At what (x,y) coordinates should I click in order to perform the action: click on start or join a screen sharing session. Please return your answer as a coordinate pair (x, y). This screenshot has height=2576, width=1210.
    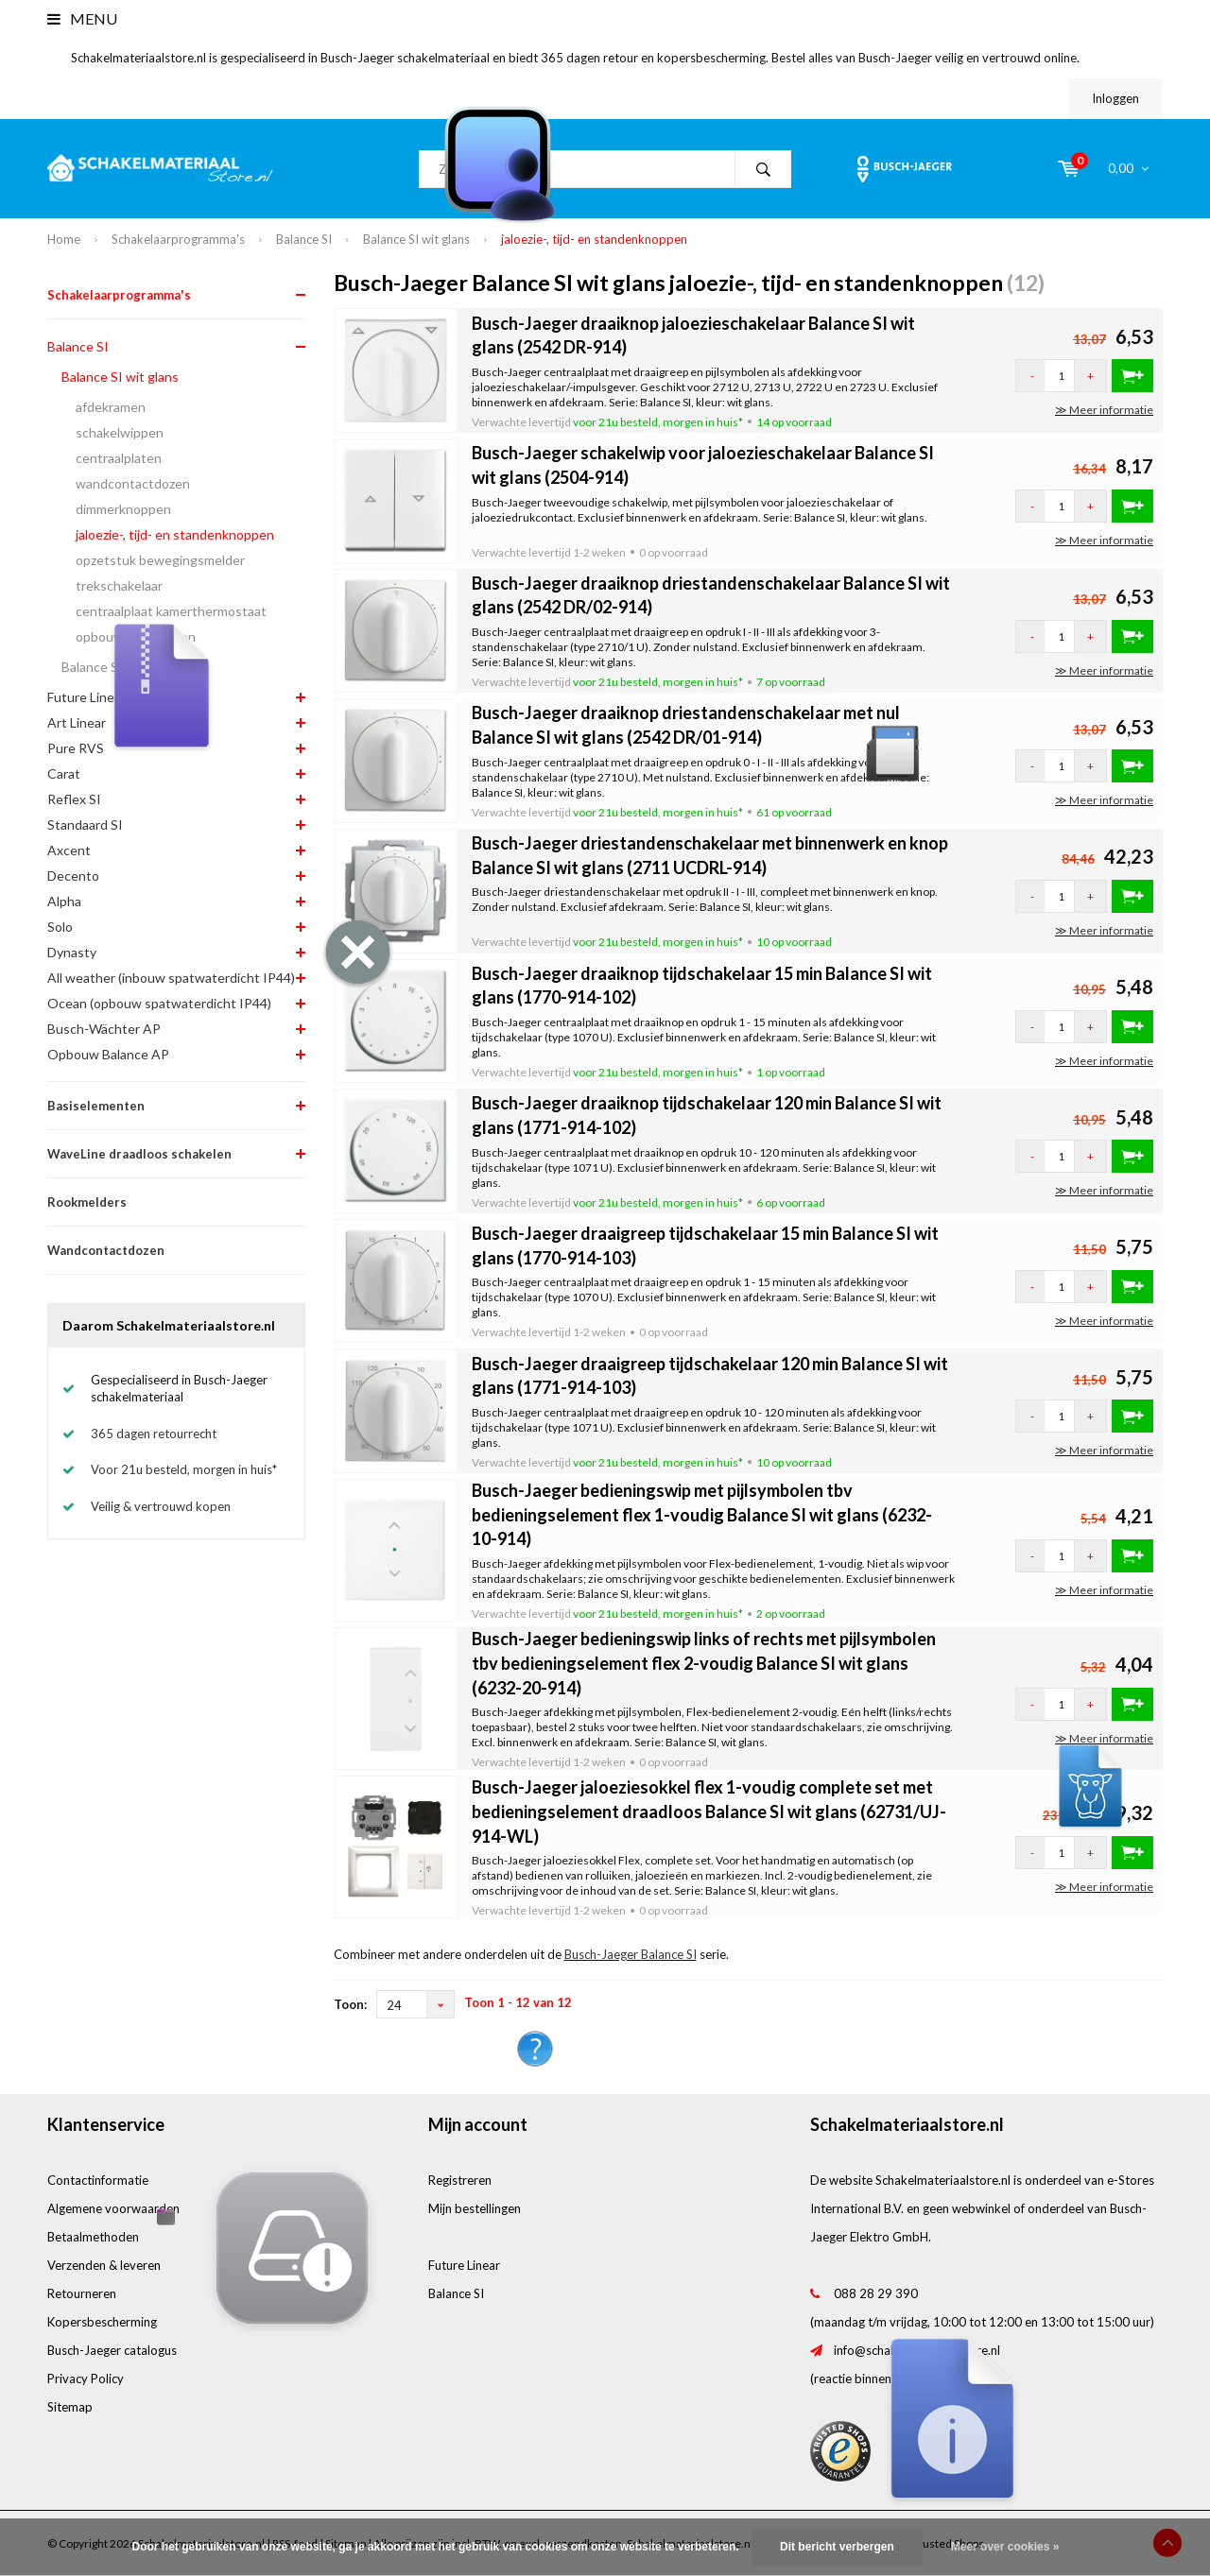
    Looking at the image, I should click on (497, 159).